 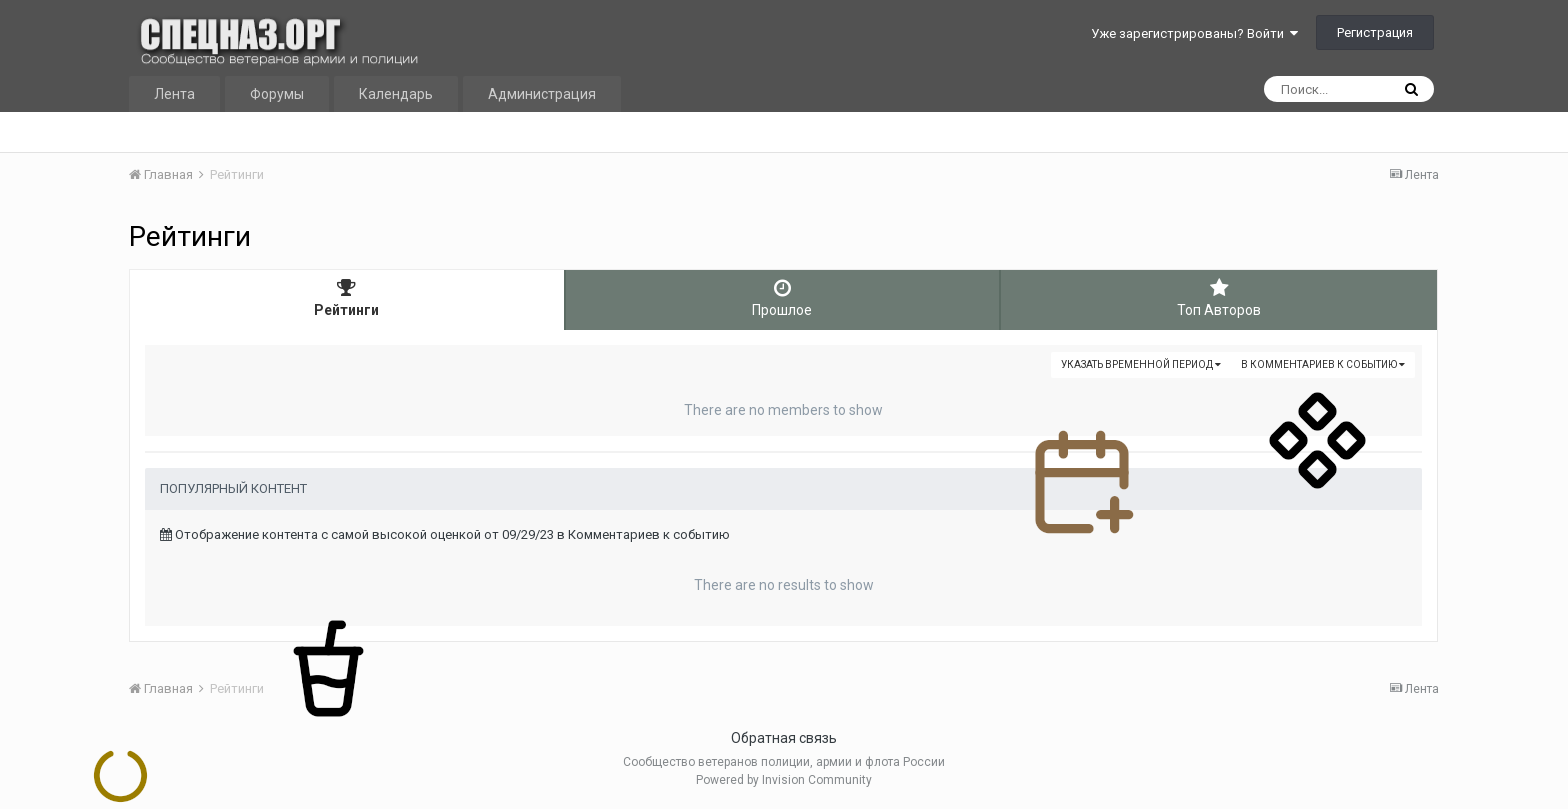 What do you see at coordinates (1082, 482) in the screenshot?
I see `add a new event to your calendar` at bounding box center [1082, 482].